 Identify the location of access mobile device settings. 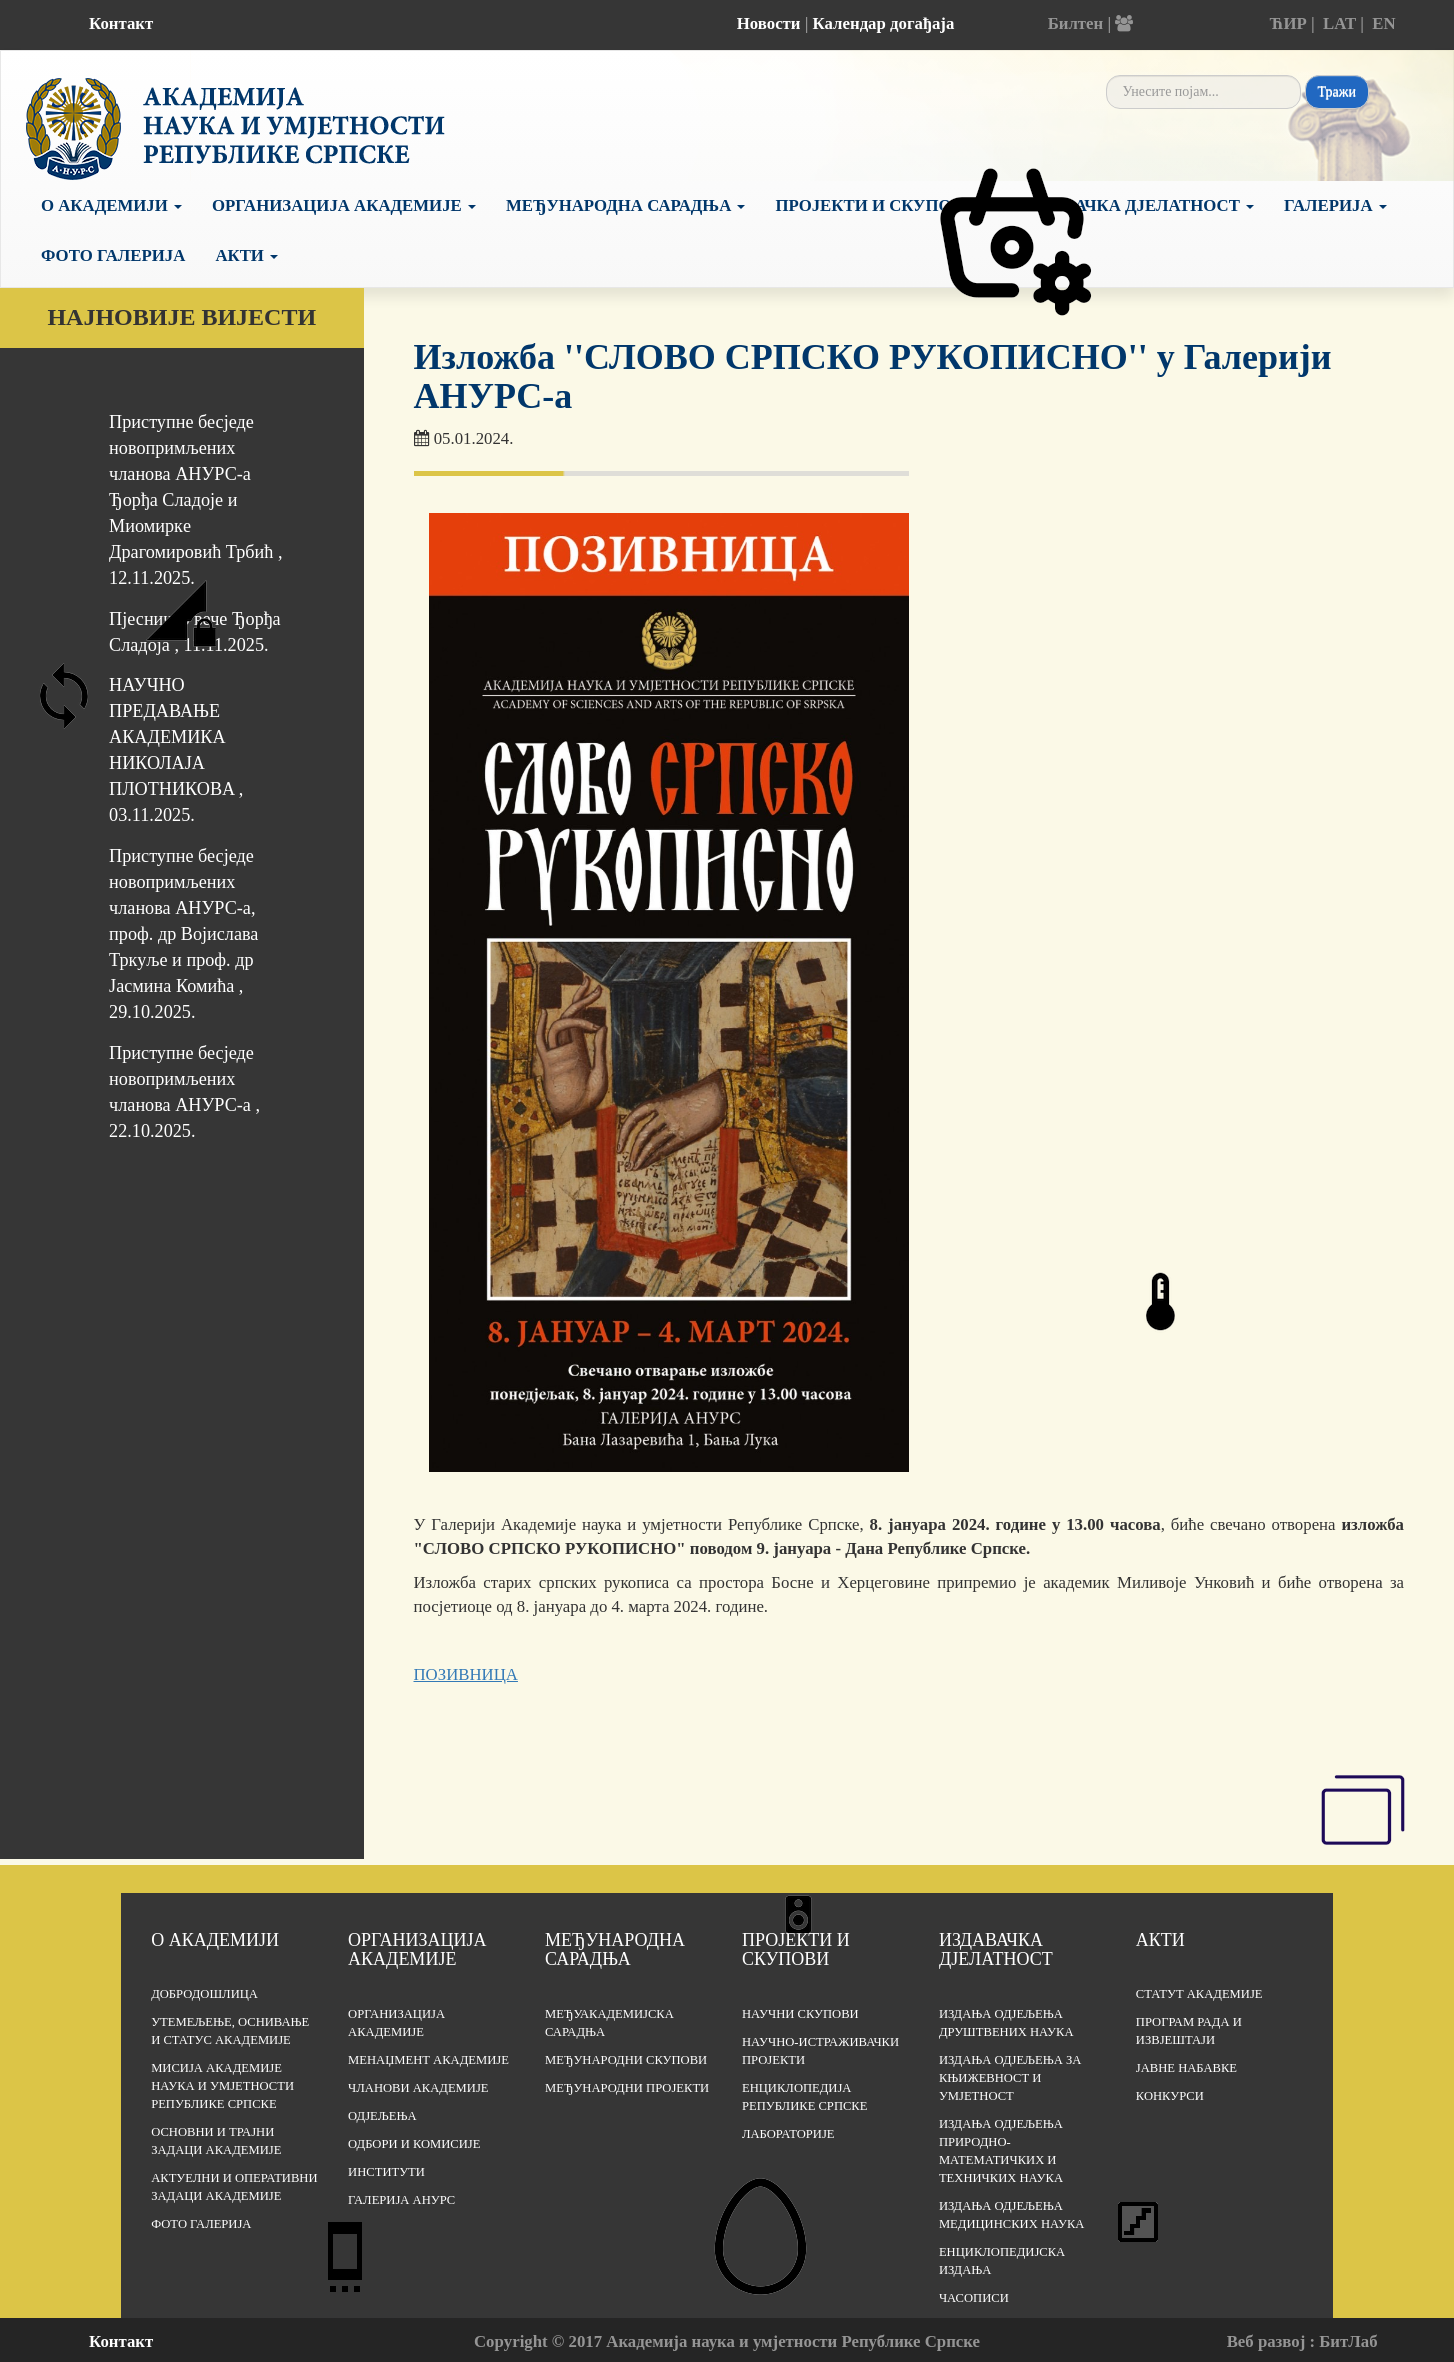
(345, 2257).